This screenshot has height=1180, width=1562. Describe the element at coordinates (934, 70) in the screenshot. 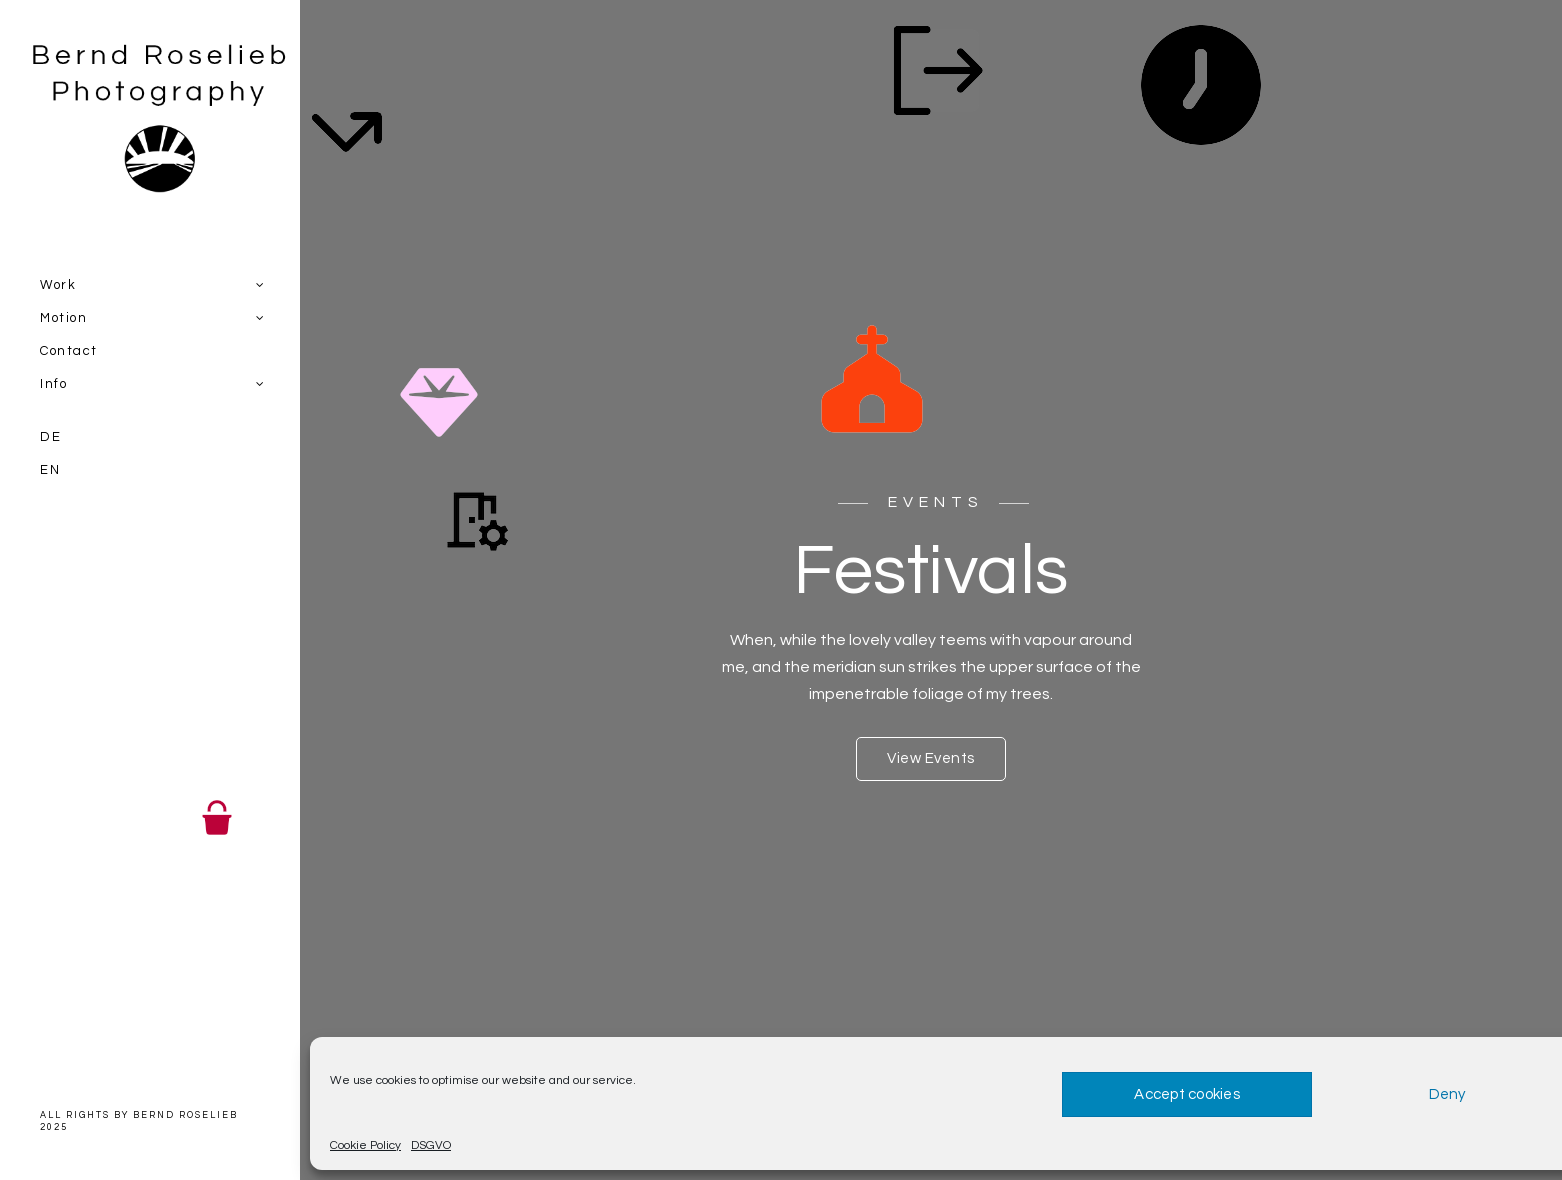

I see `log out of your account` at that location.